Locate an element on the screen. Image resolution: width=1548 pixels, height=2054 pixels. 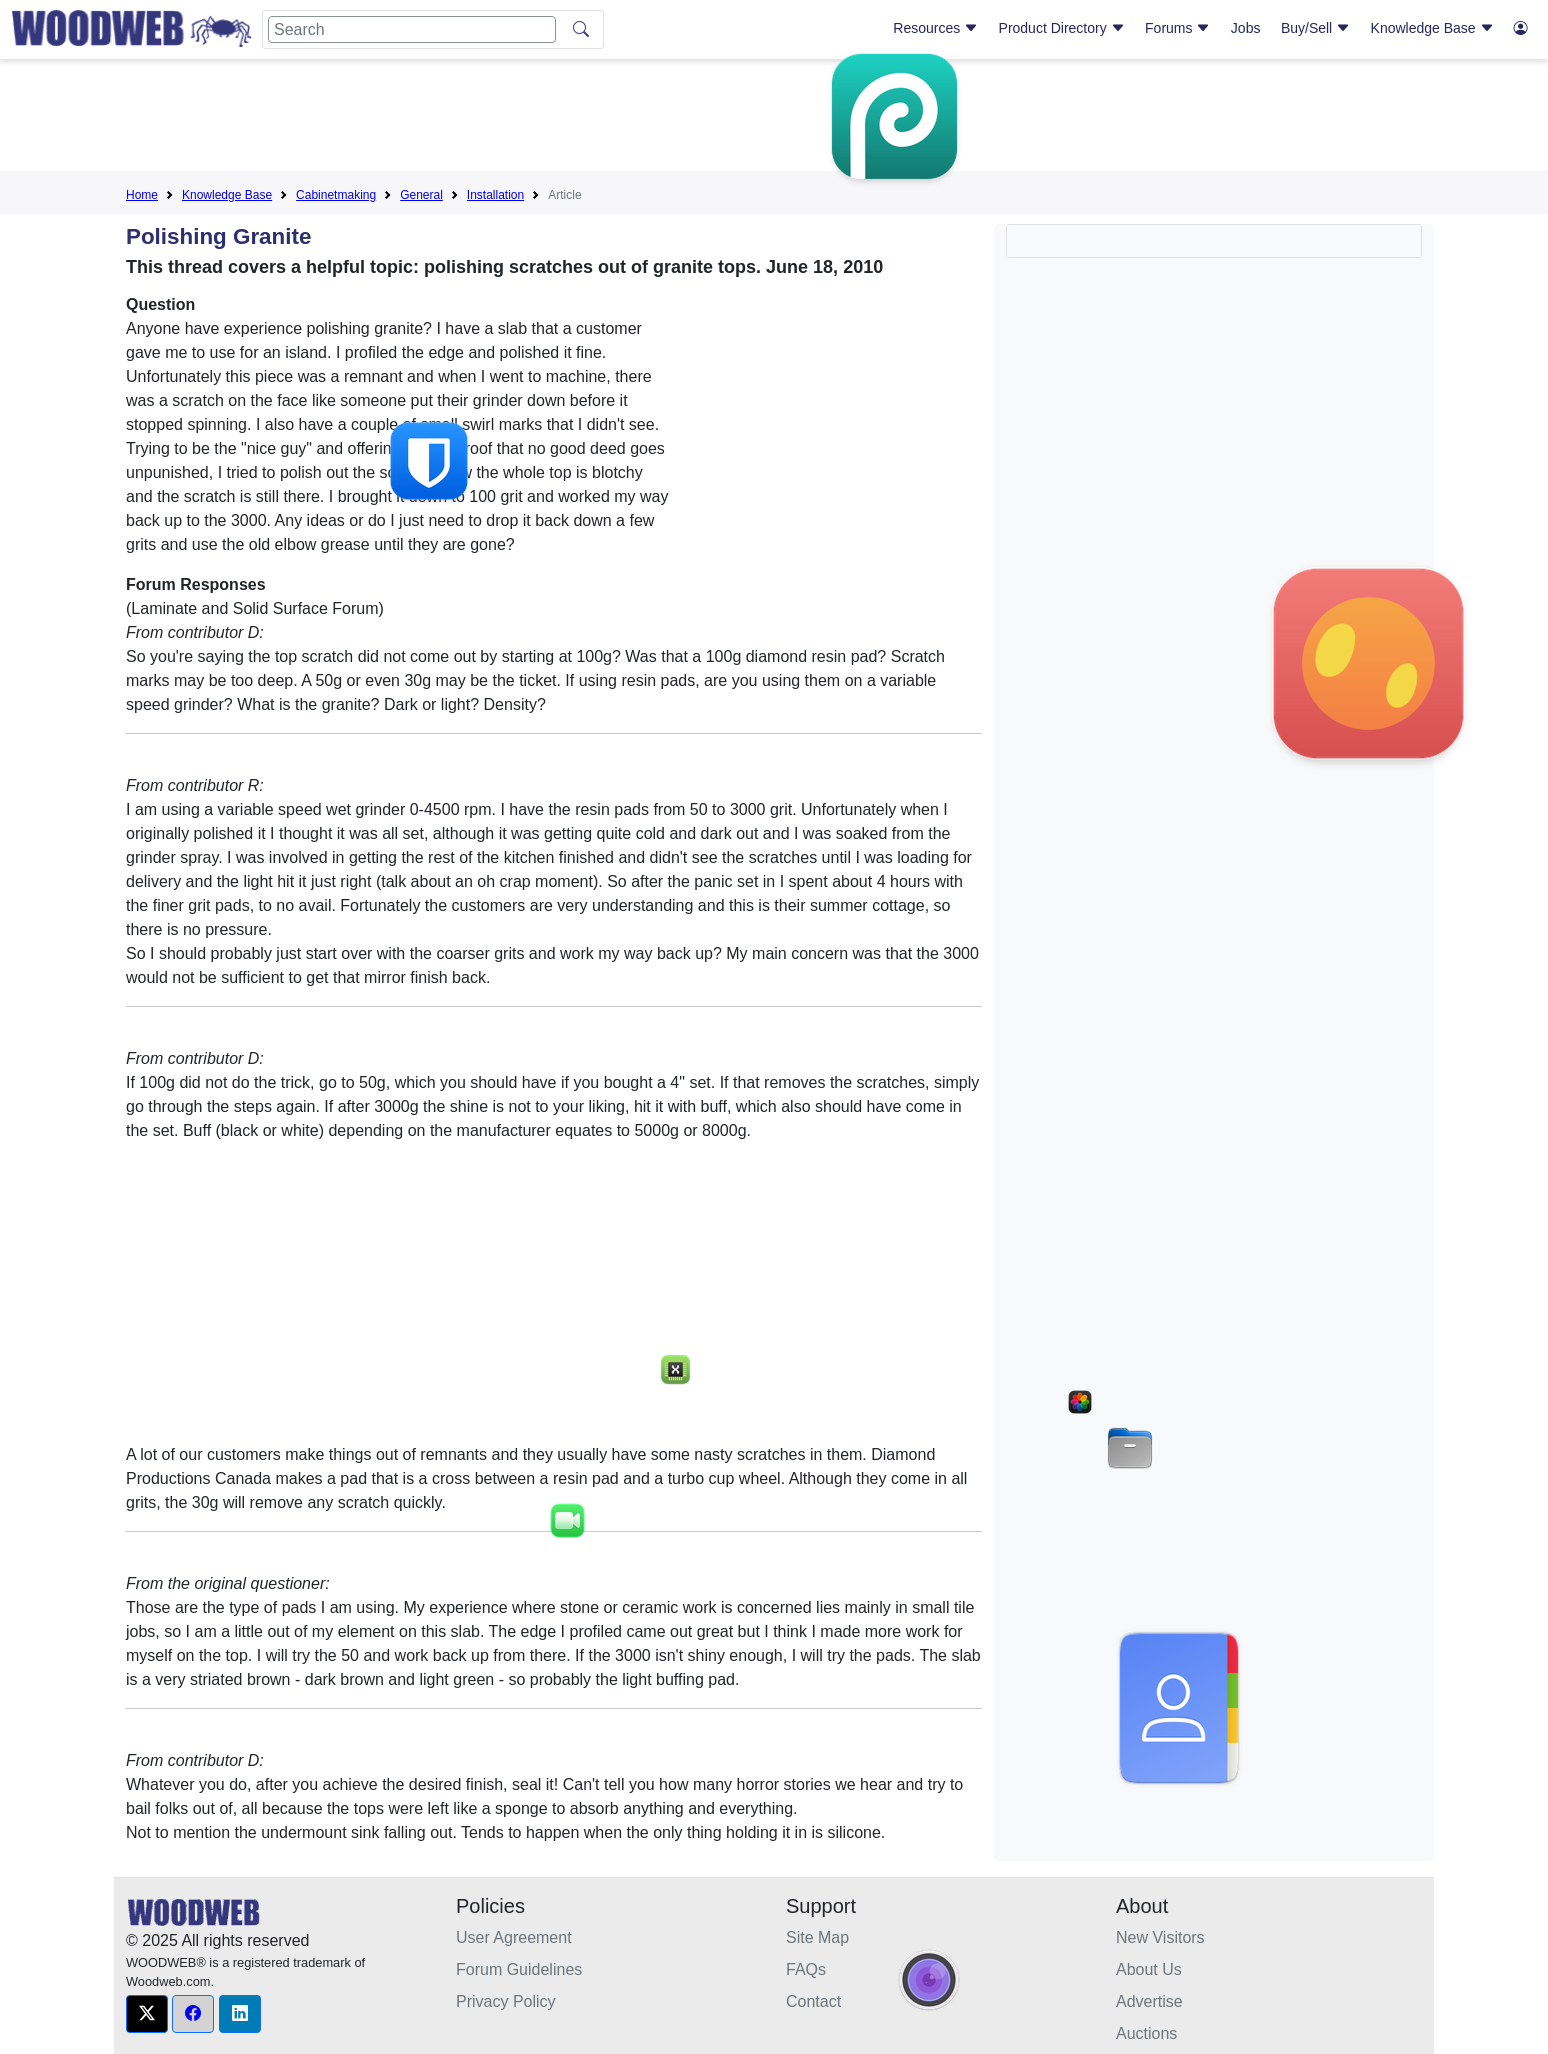
open the photos app is located at coordinates (1080, 1402).